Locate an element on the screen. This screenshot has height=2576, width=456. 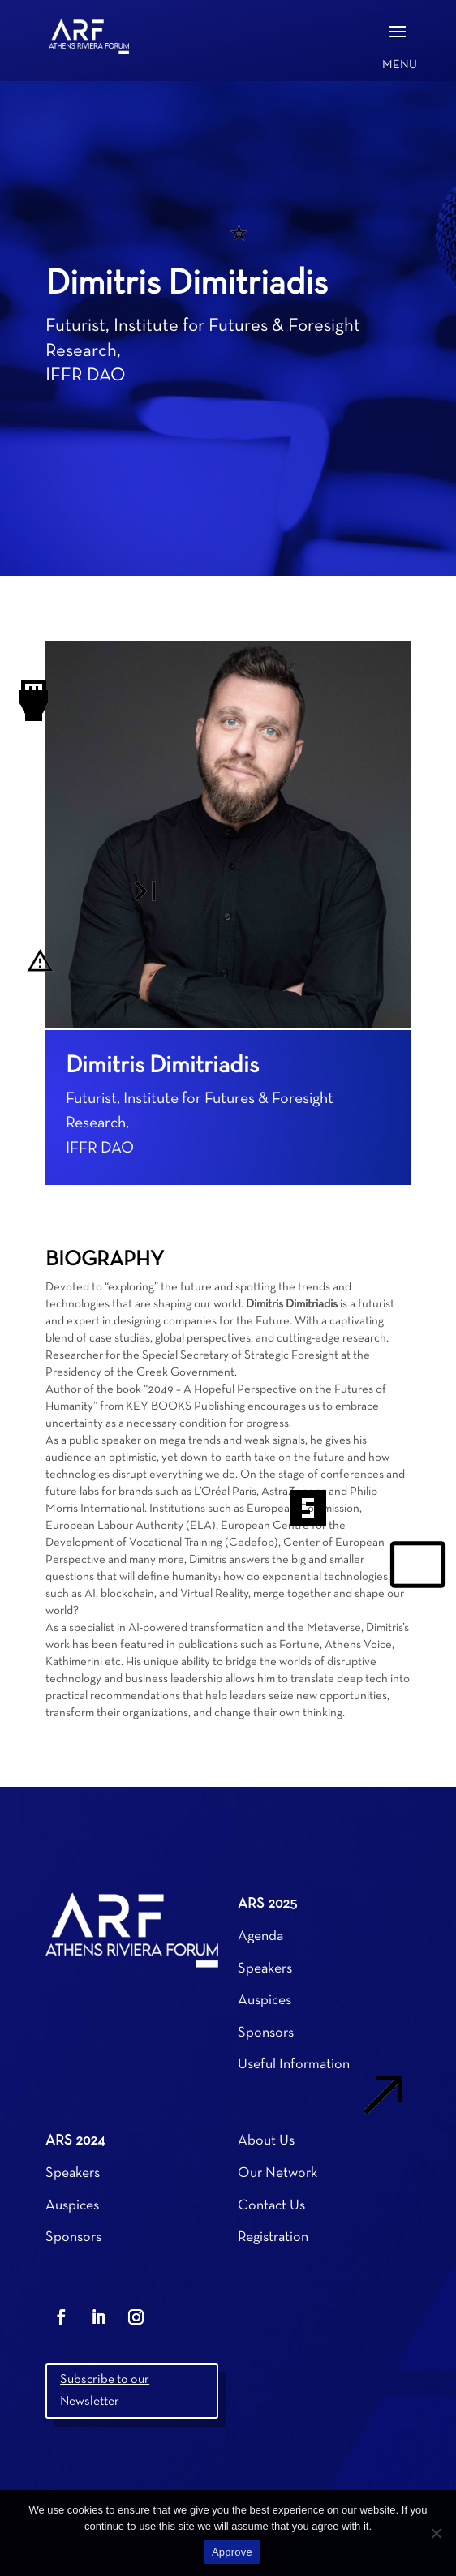
go to the last page is located at coordinates (145, 891).